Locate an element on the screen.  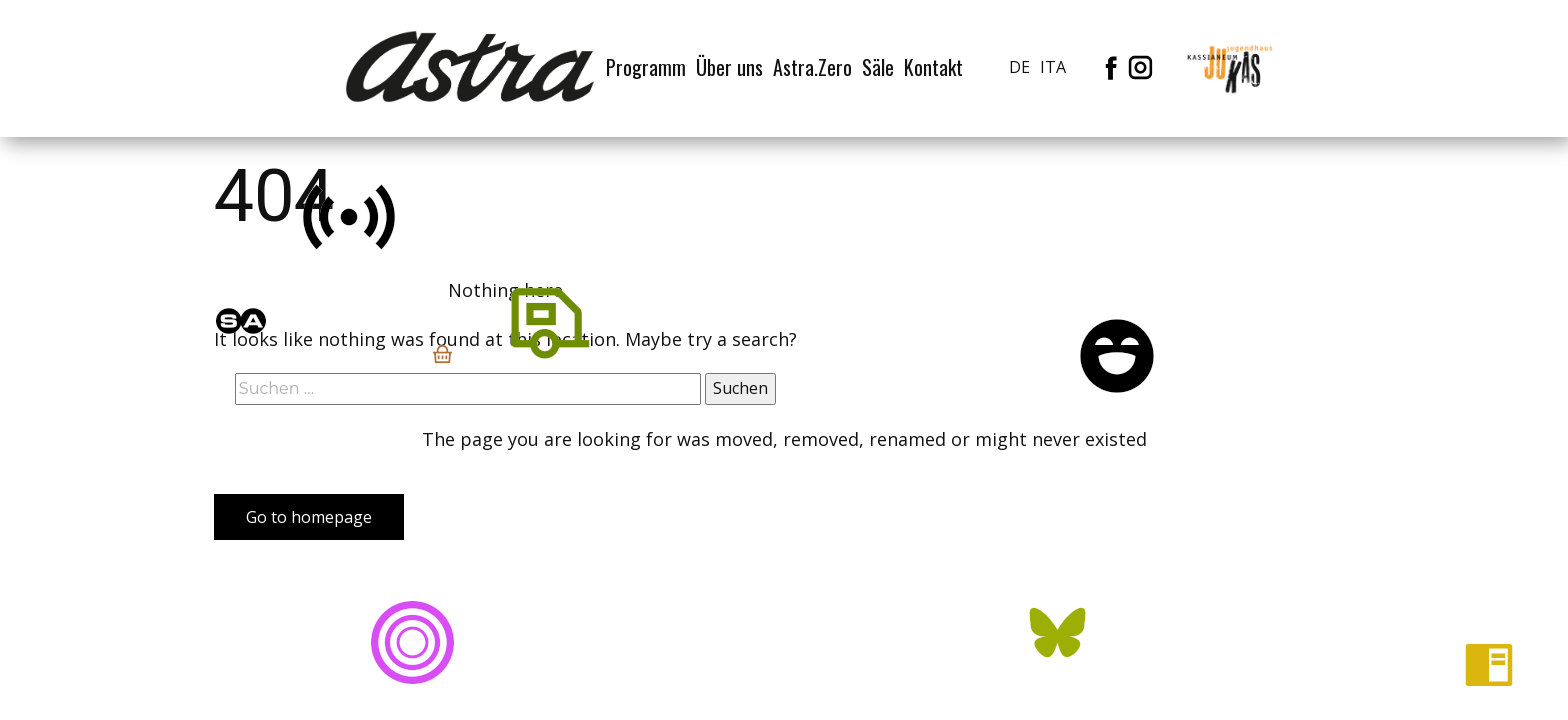
open the Bluesky app is located at coordinates (1057, 631).